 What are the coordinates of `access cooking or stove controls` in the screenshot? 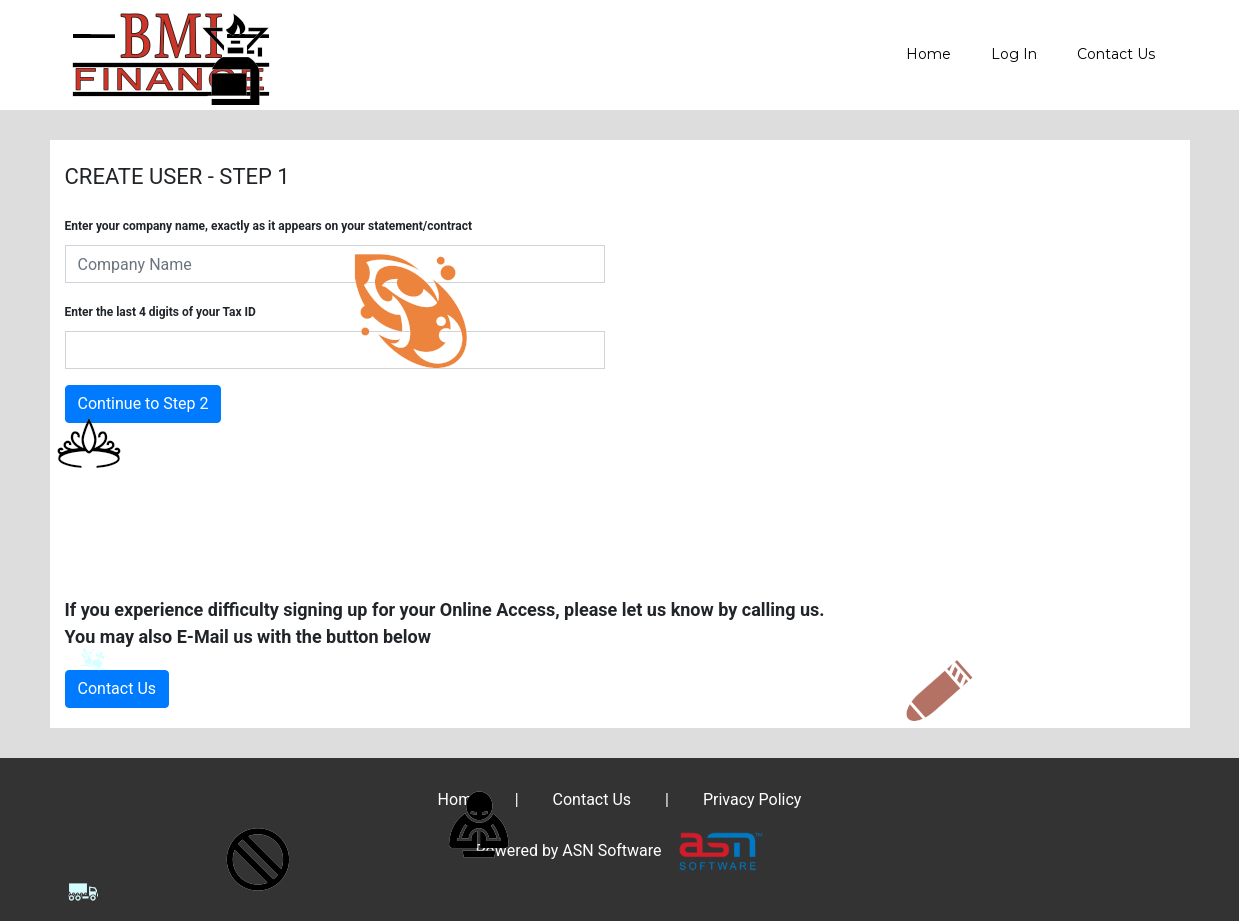 It's located at (235, 58).